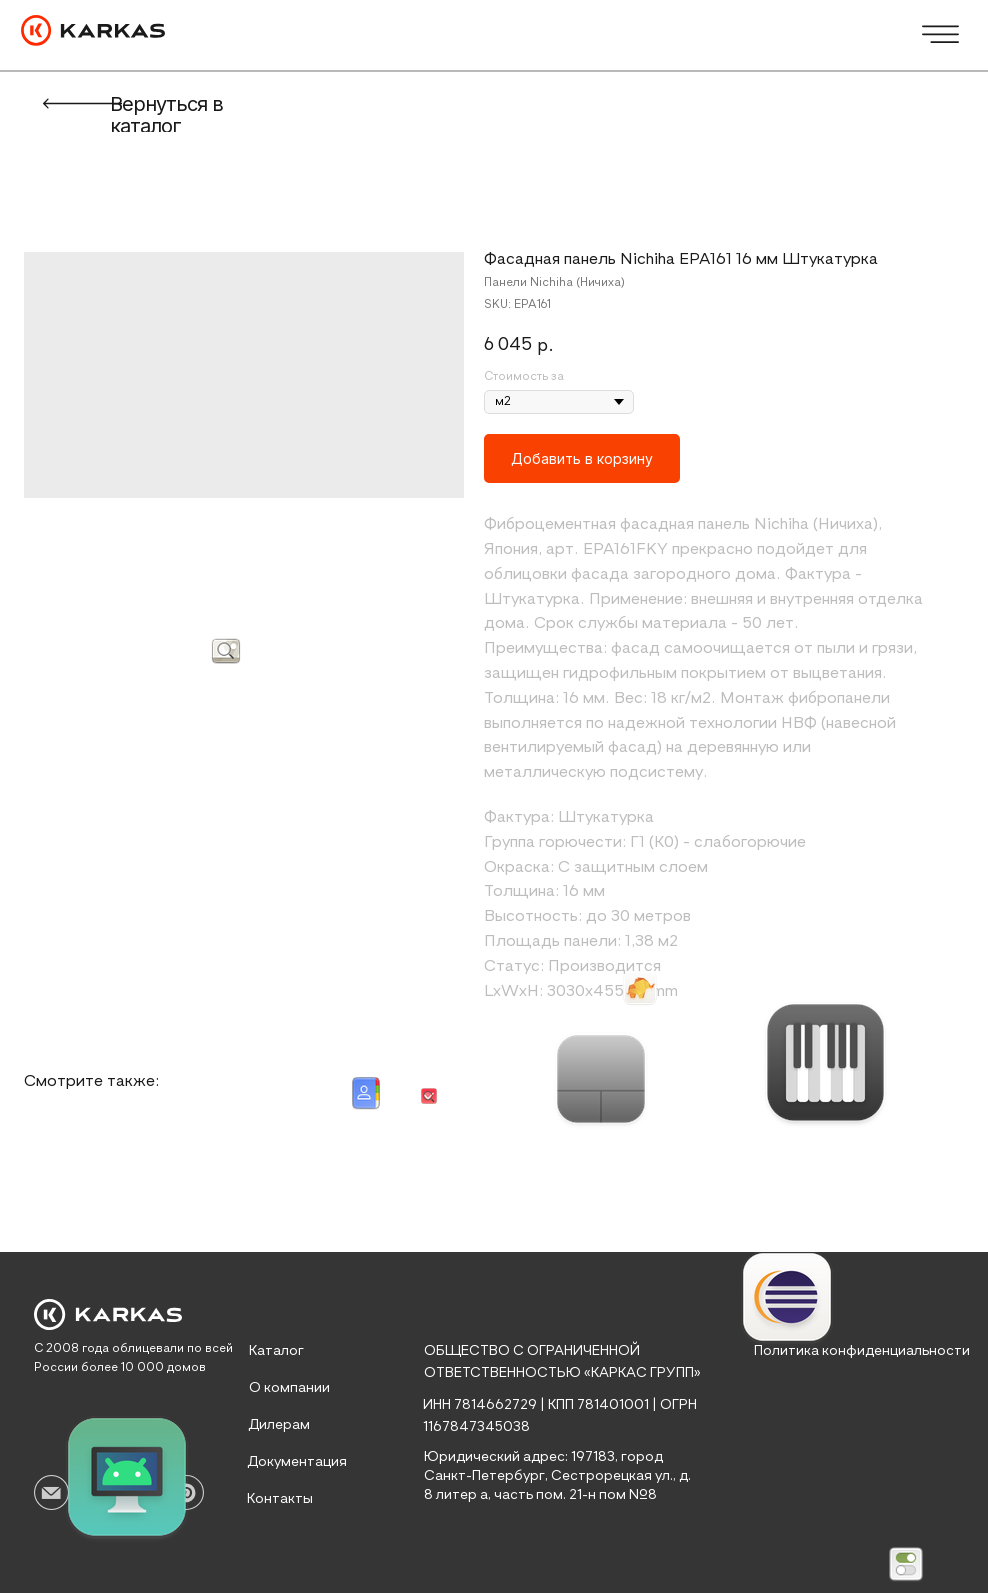 The width and height of the screenshot is (988, 1593). I want to click on open gnome tweaks settings, so click(906, 1564).